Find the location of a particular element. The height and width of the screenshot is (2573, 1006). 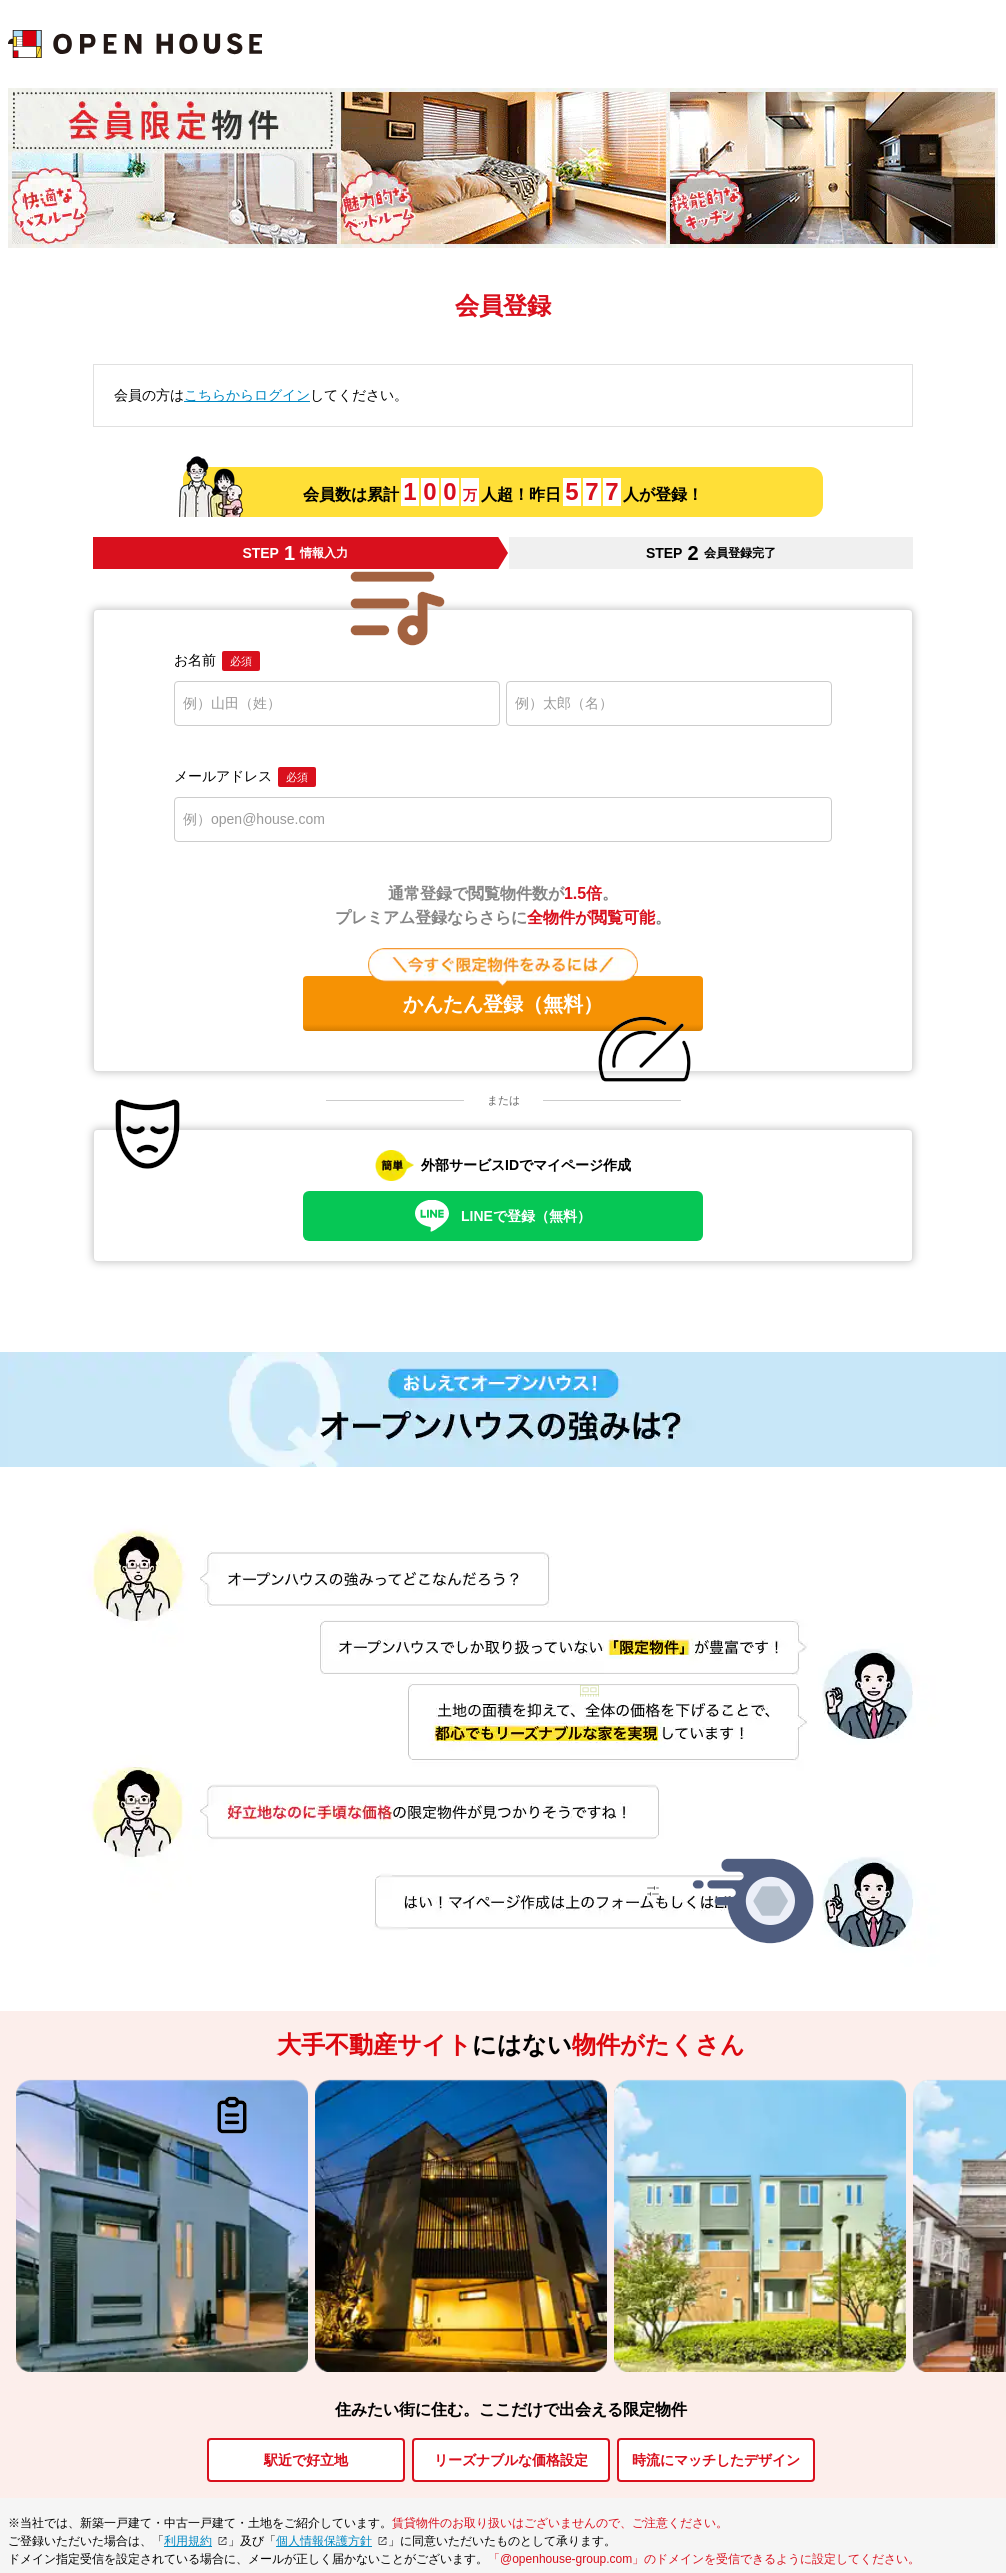

view performance or speed metrics is located at coordinates (644, 1052).